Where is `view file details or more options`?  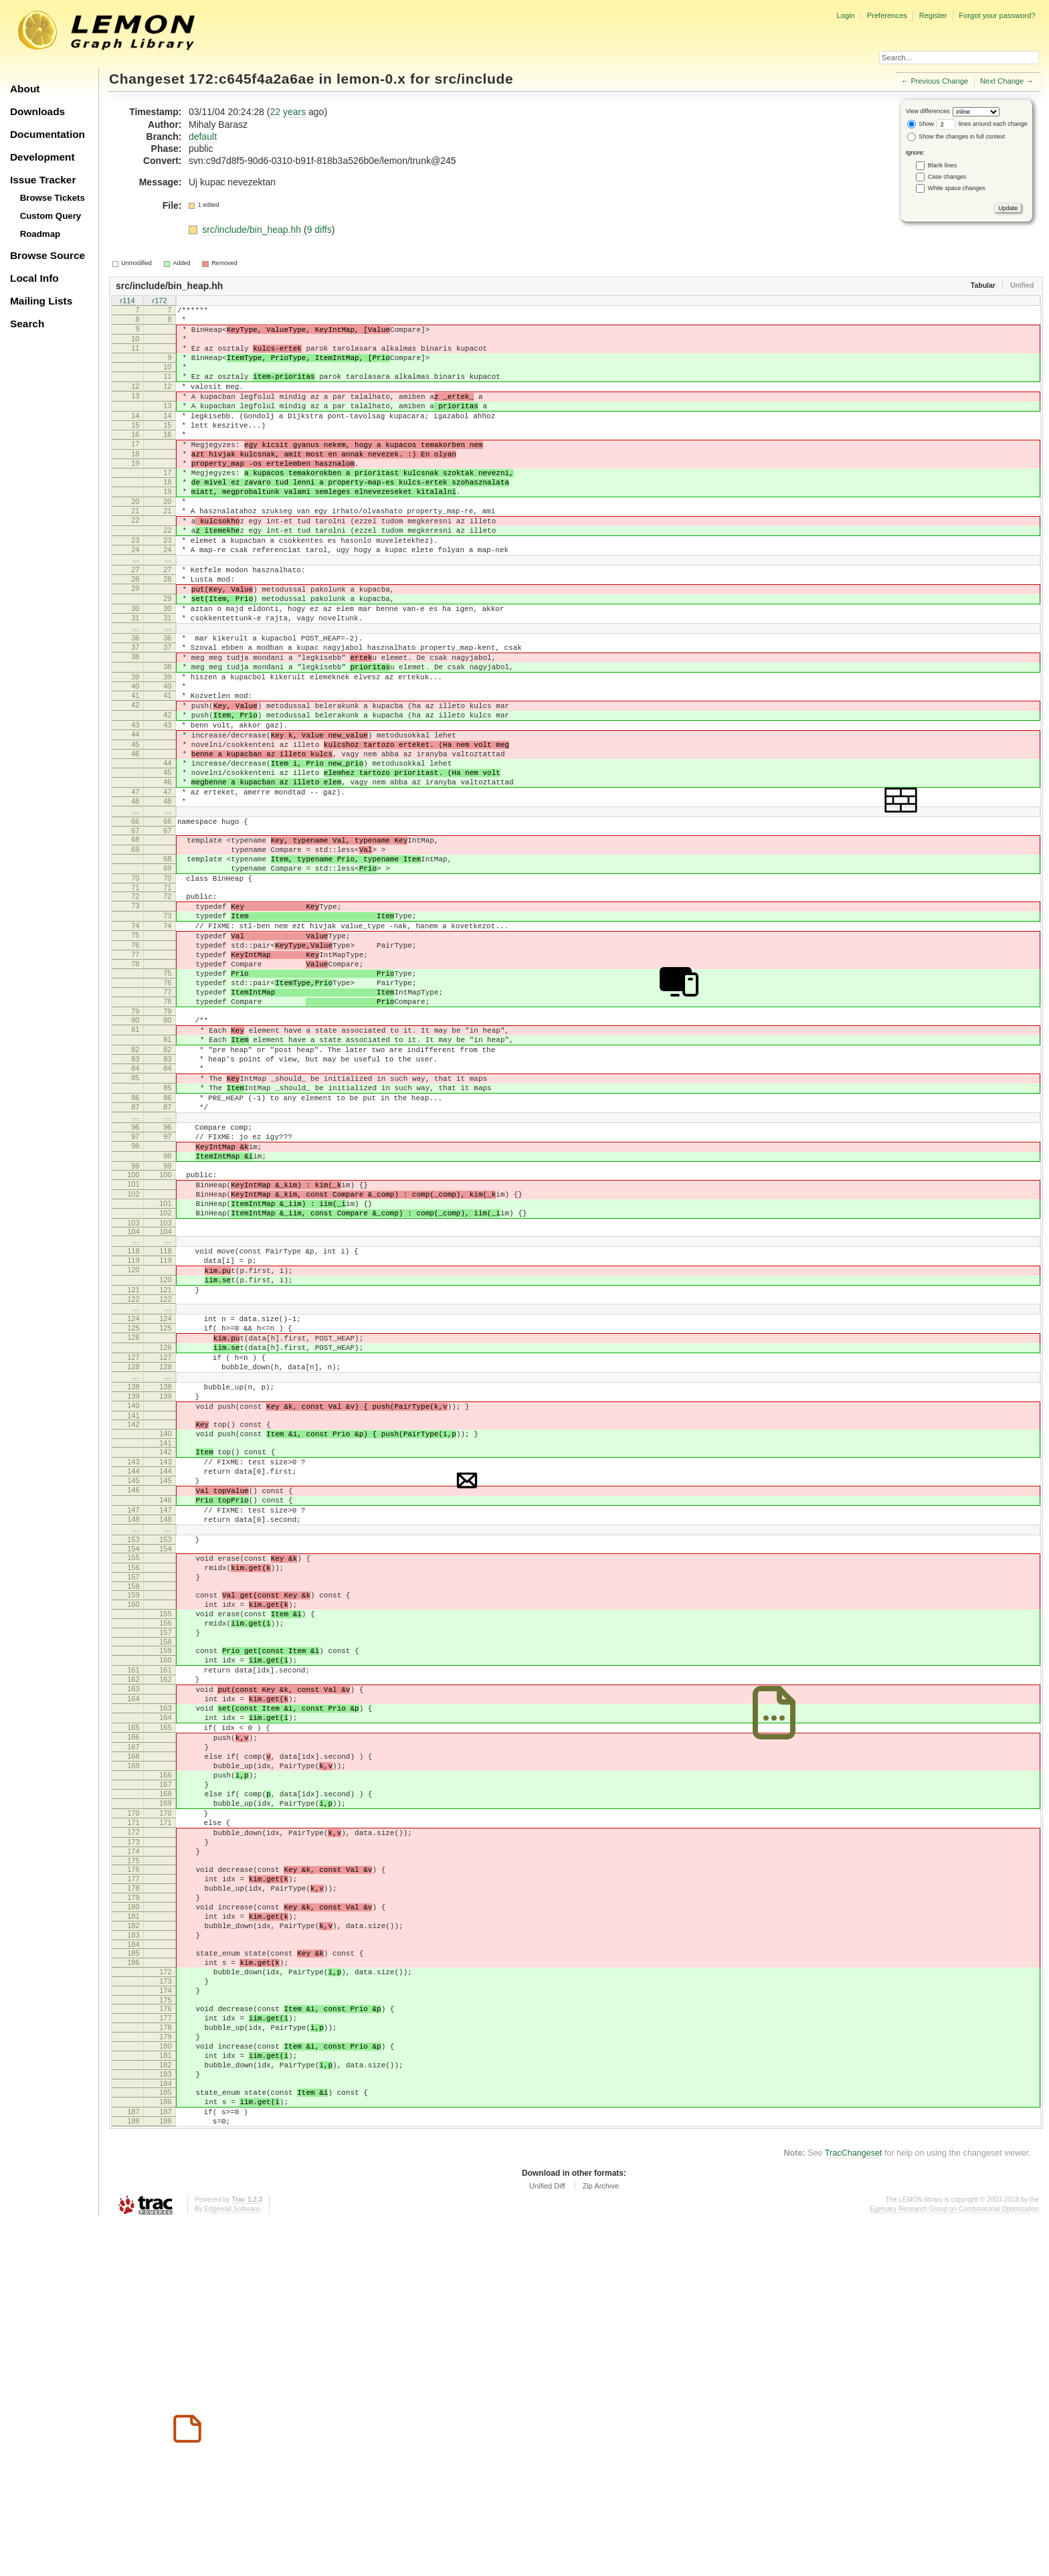
view file details or more options is located at coordinates (774, 1713).